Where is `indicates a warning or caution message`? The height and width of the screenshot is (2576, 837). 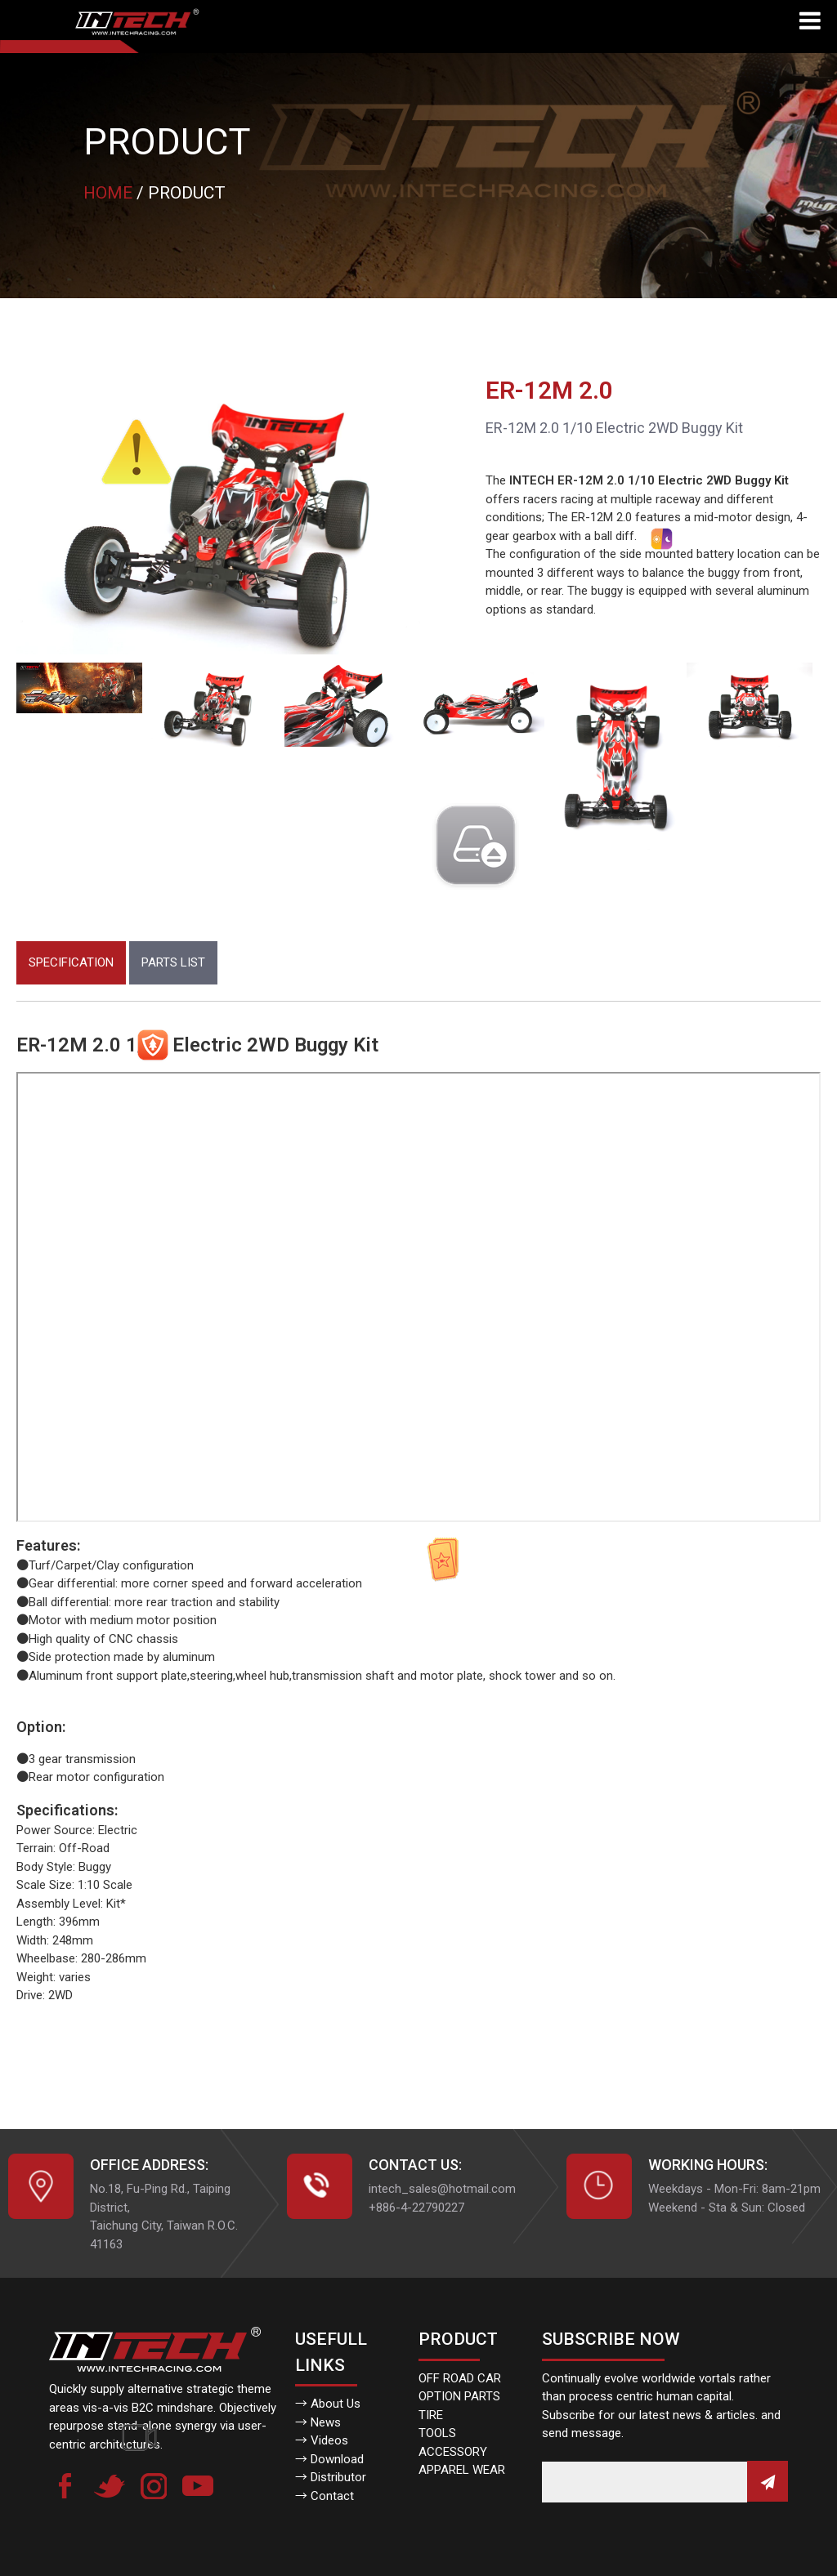
indicates a warning or caution message is located at coordinates (137, 452).